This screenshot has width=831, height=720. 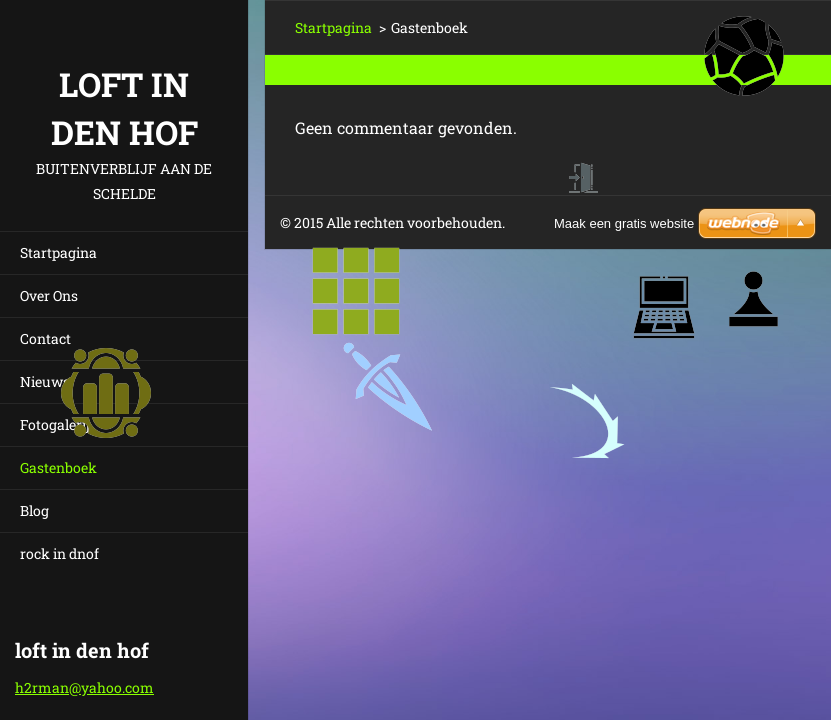 I want to click on exit or log out of the current session, so click(x=583, y=177).